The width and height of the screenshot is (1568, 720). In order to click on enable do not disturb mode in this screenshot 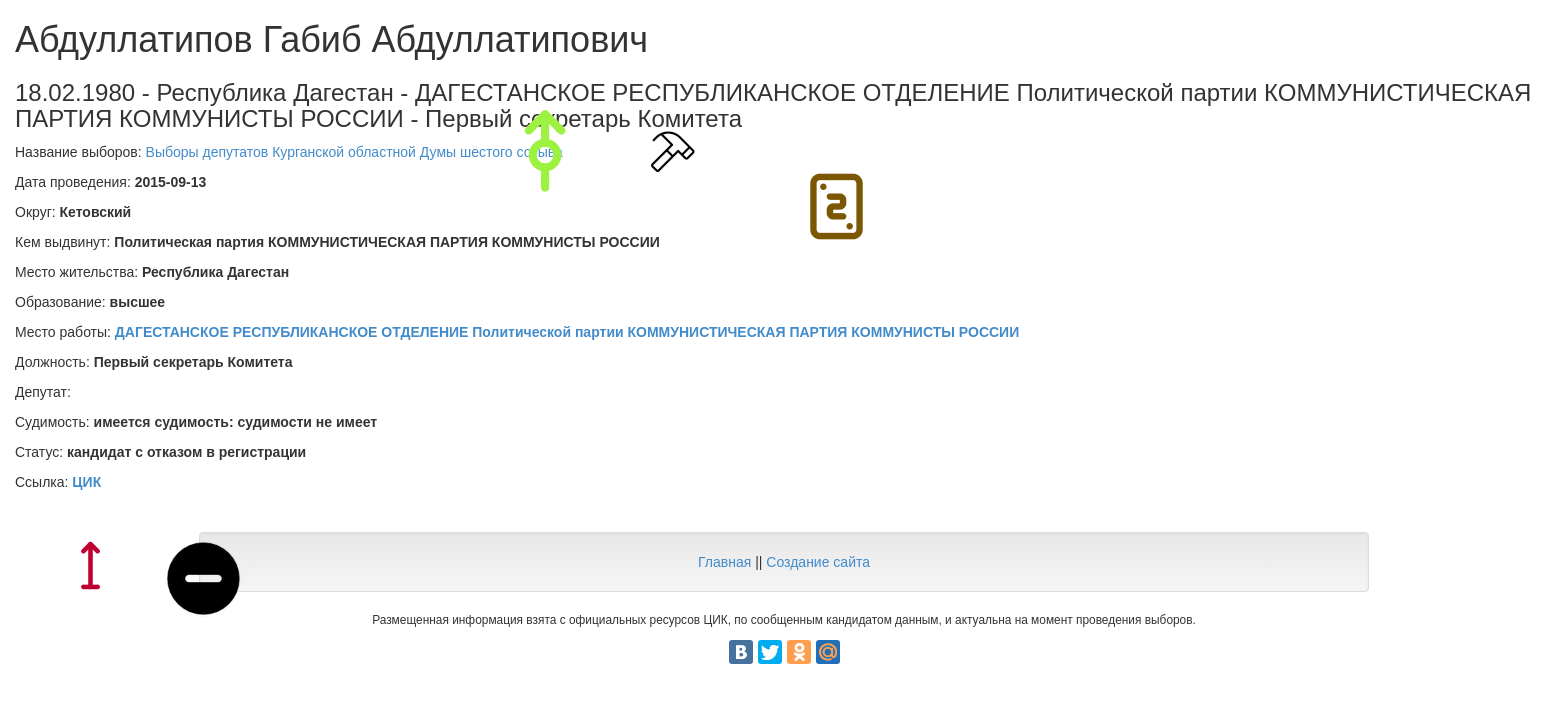, I will do `click(203, 578)`.